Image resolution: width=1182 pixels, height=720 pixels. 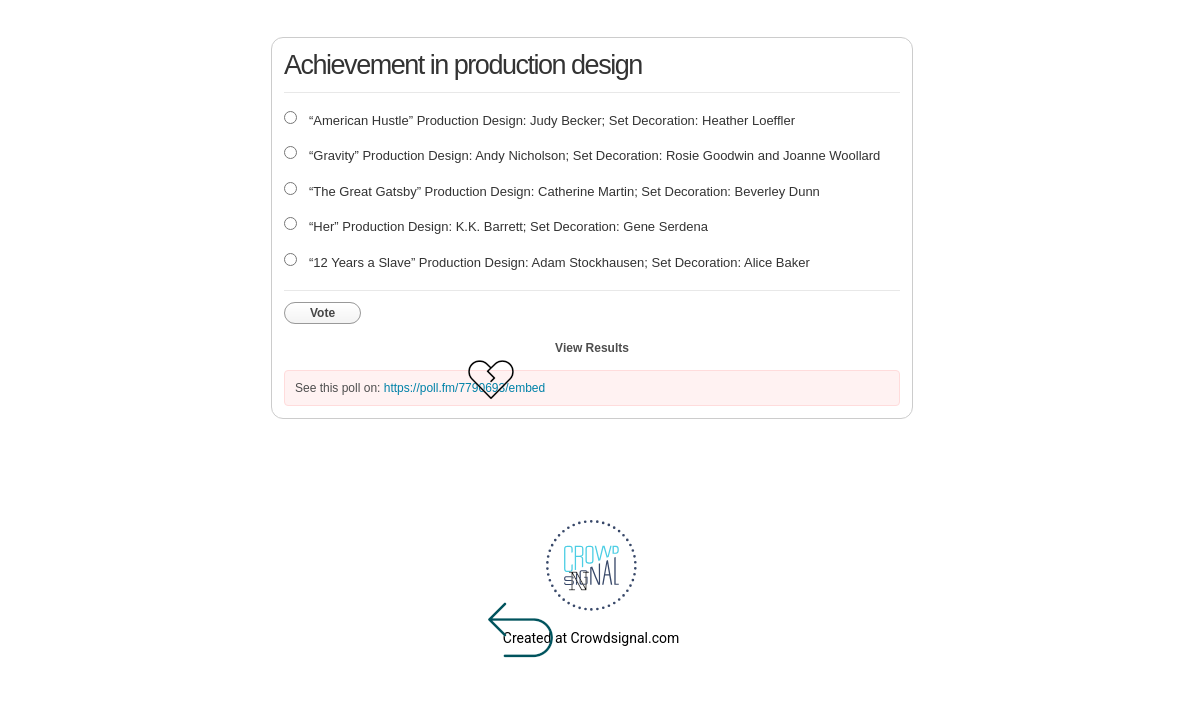 I want to click on undo previous action, so click(x=520, y=632).